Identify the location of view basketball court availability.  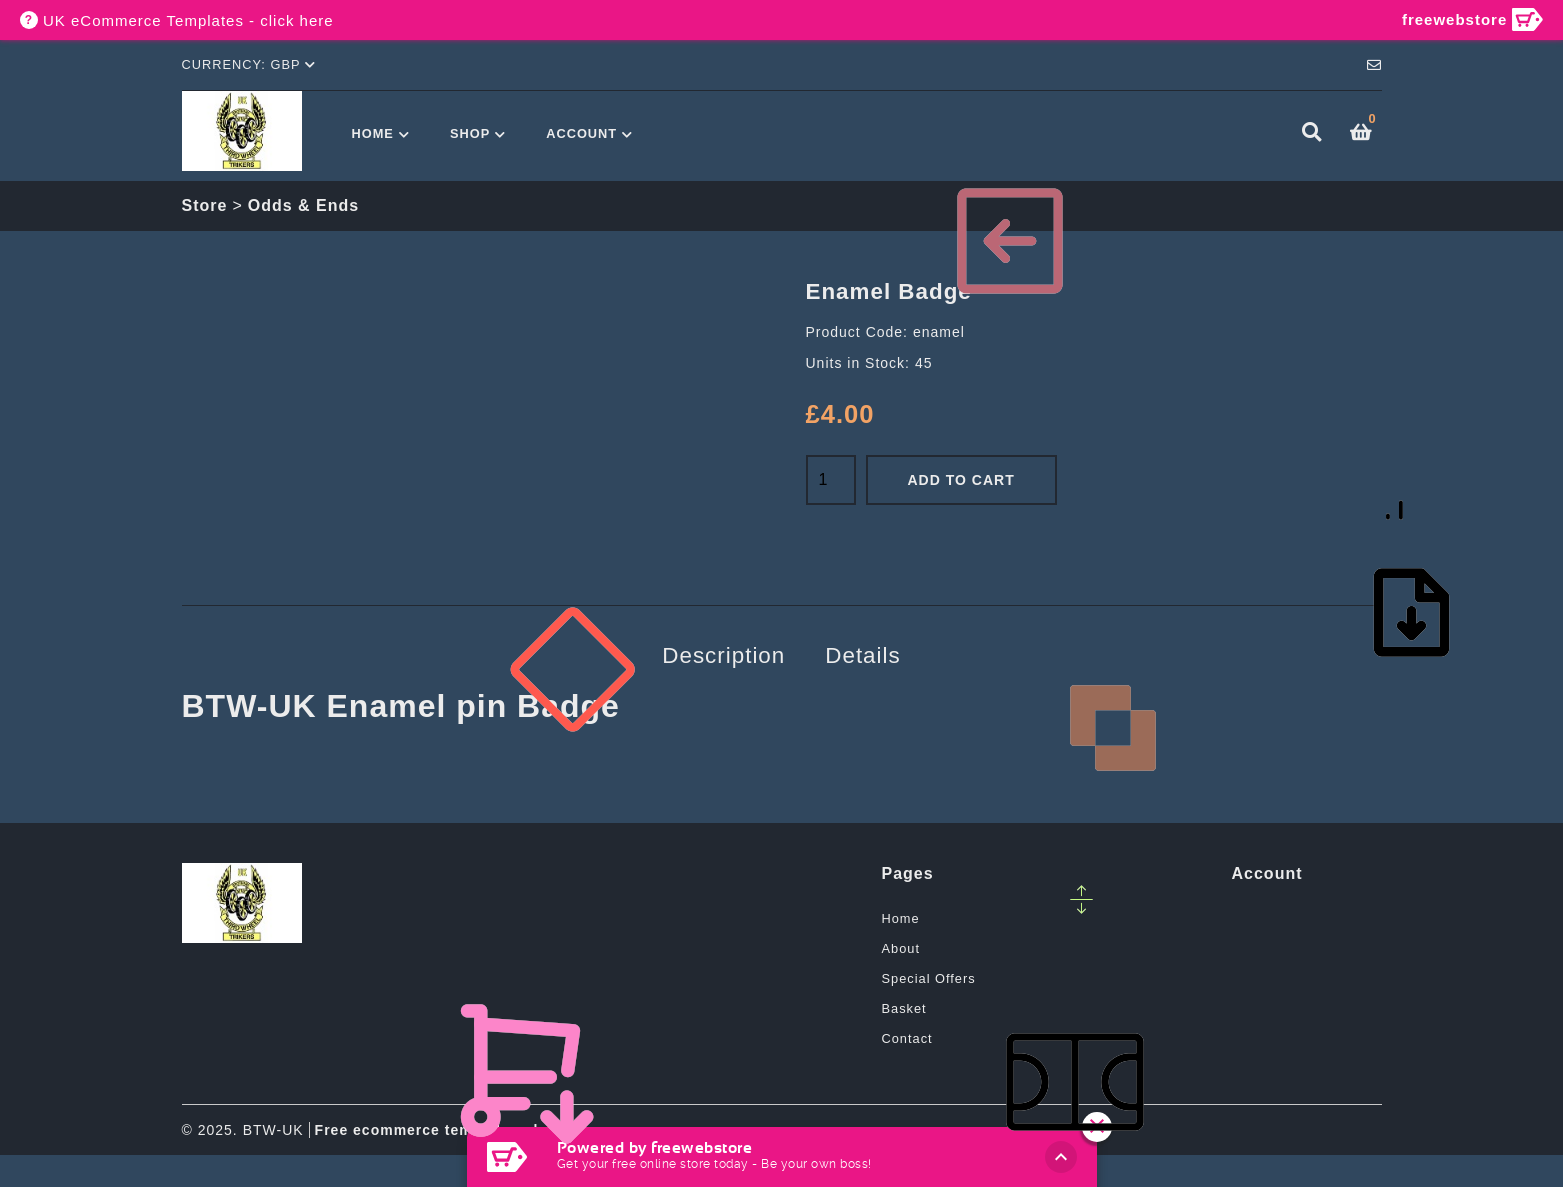
(1075, 1082).